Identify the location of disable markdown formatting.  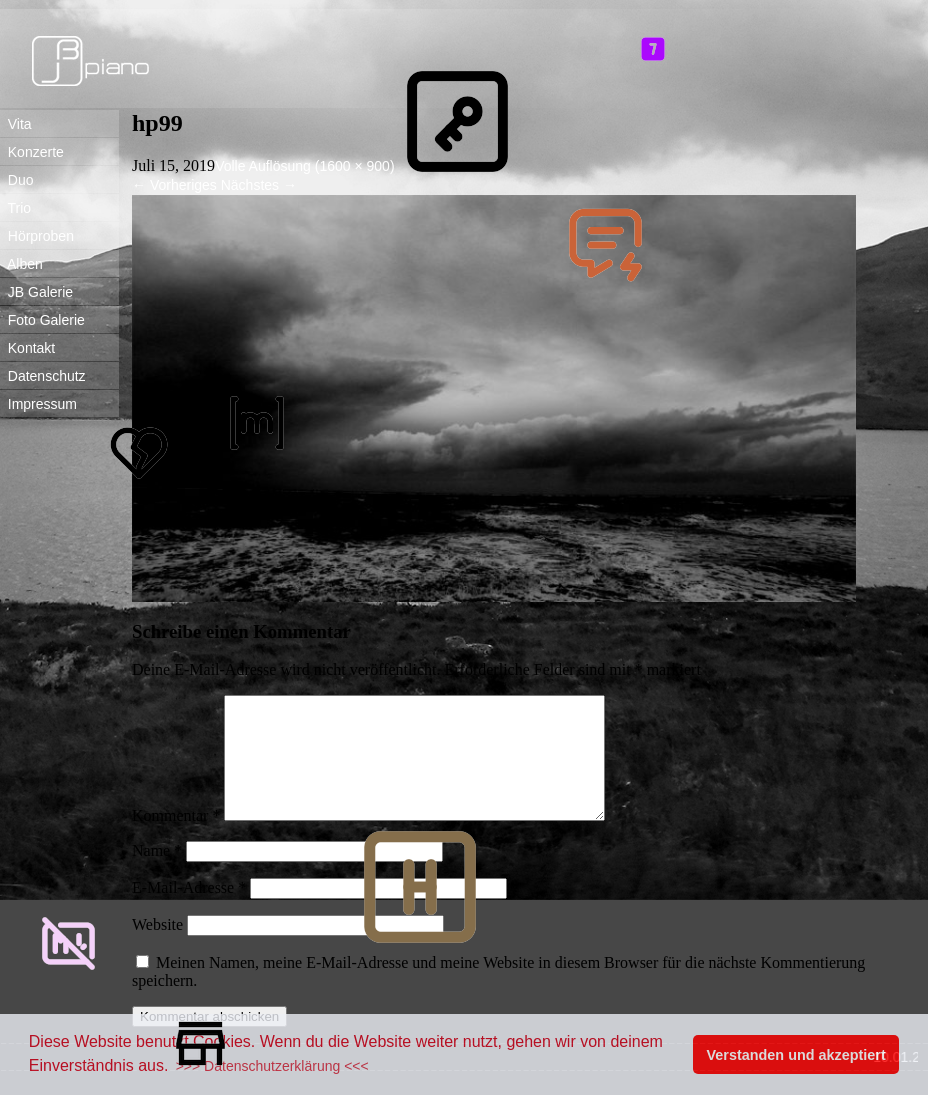
(68, 943).